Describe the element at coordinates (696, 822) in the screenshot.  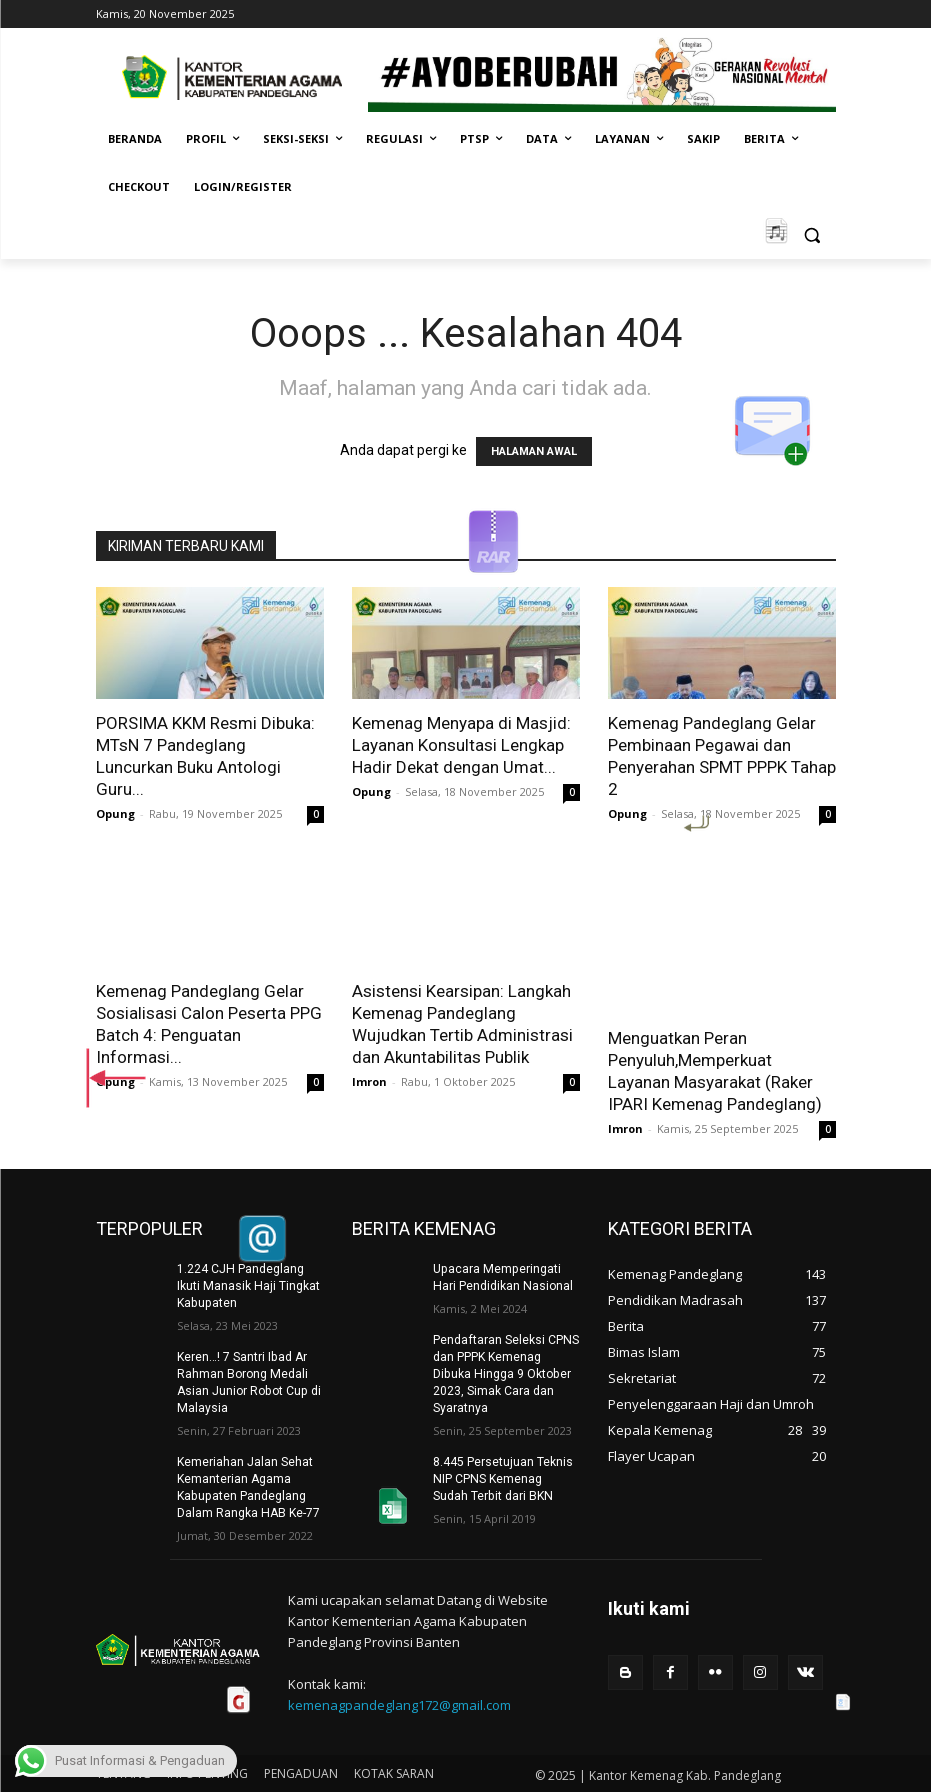
I see `reply to all recipients of an email` at that location.